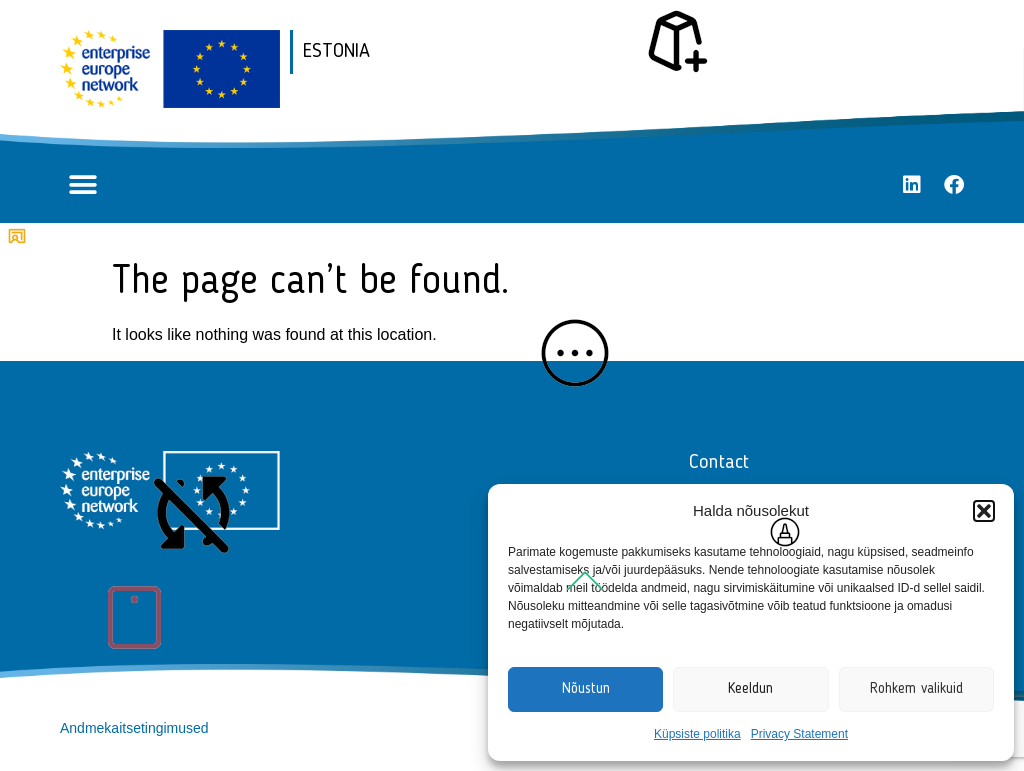  Describe the element at coordinates (585, 591) in the screenshot. I see `collapse or minimize a section` at that location.